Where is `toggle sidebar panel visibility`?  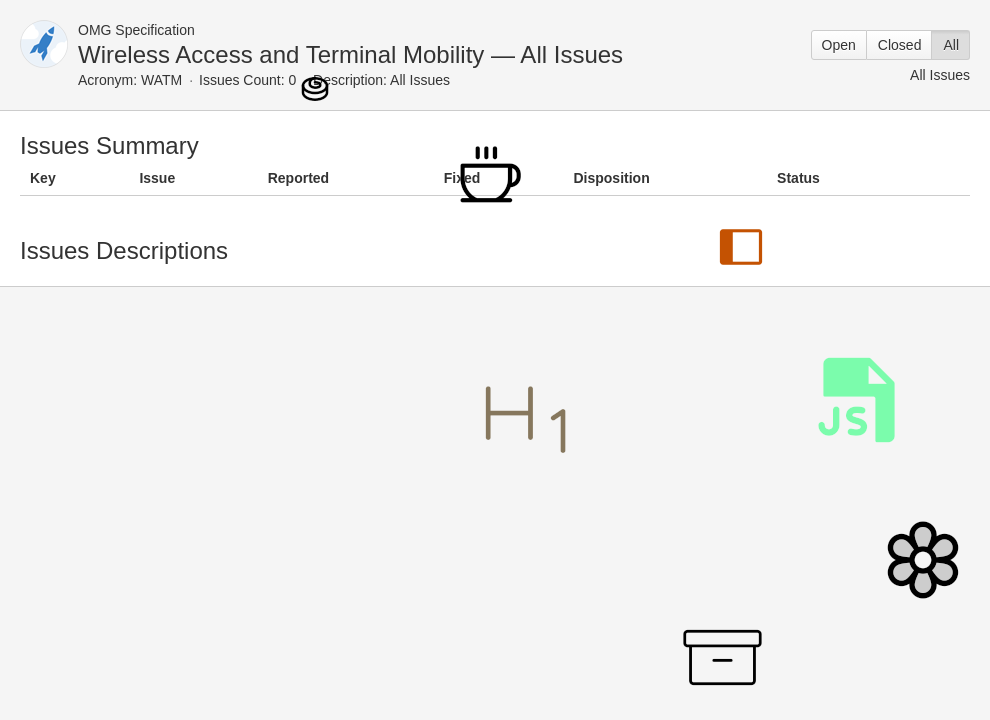
toggle sidebar panel visibility is located at coordinates (741, 247).